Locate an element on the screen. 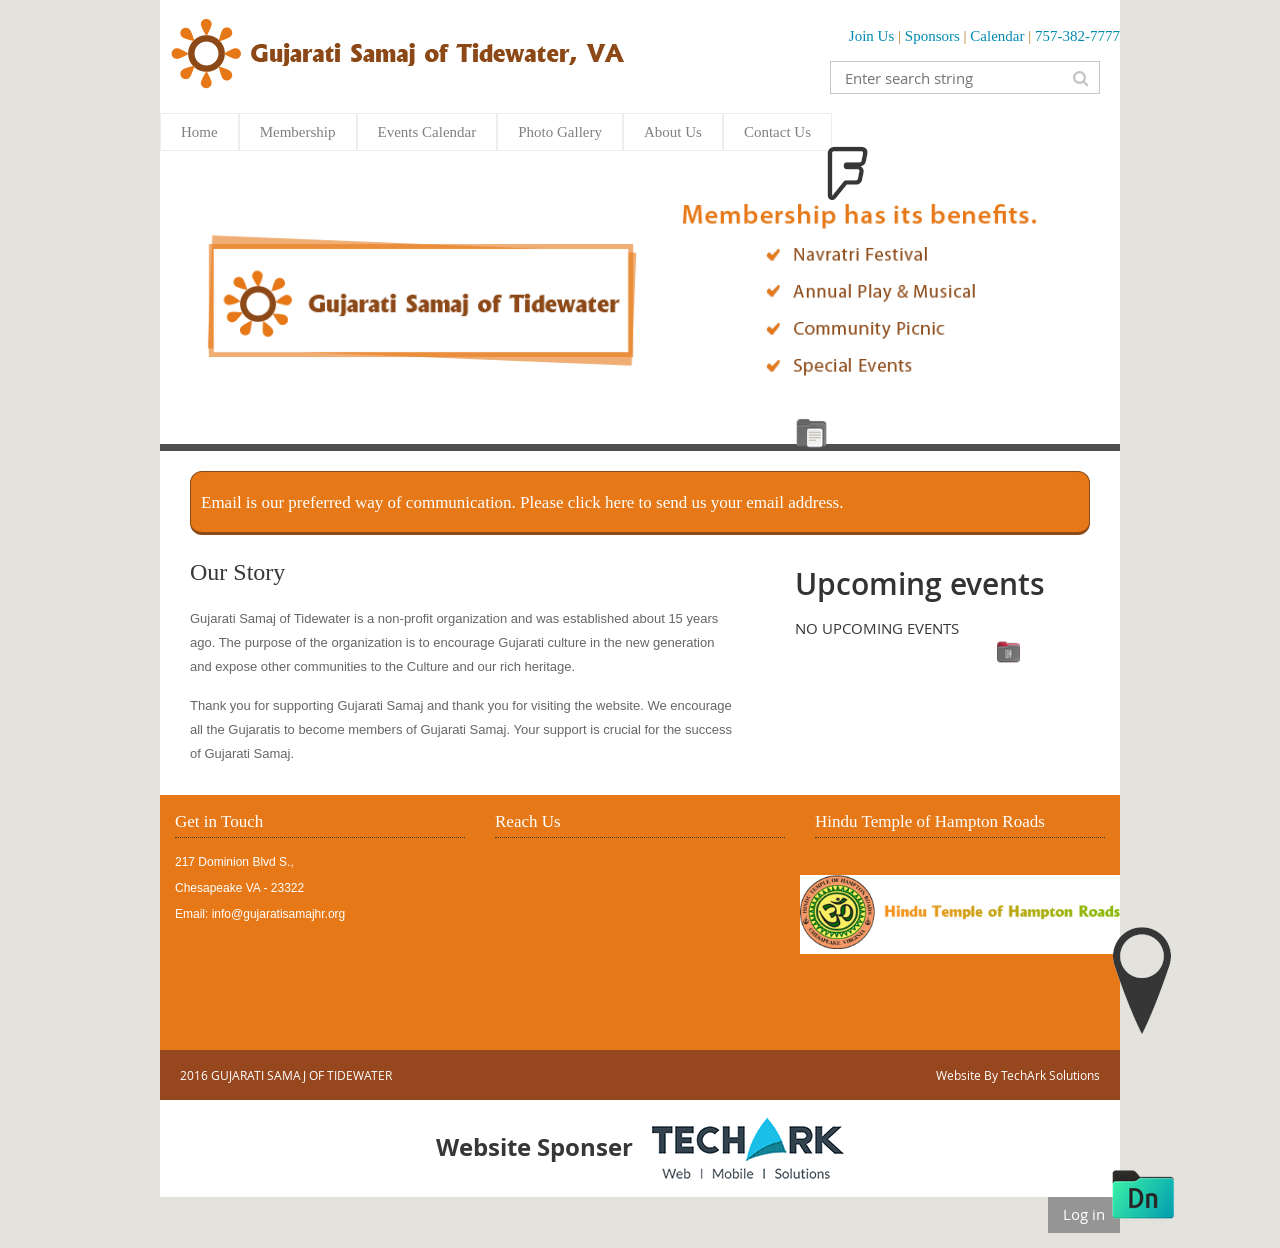 This screenshot has width=1280, height=1248. open a file from your documents is located at coordinates (811, 432).